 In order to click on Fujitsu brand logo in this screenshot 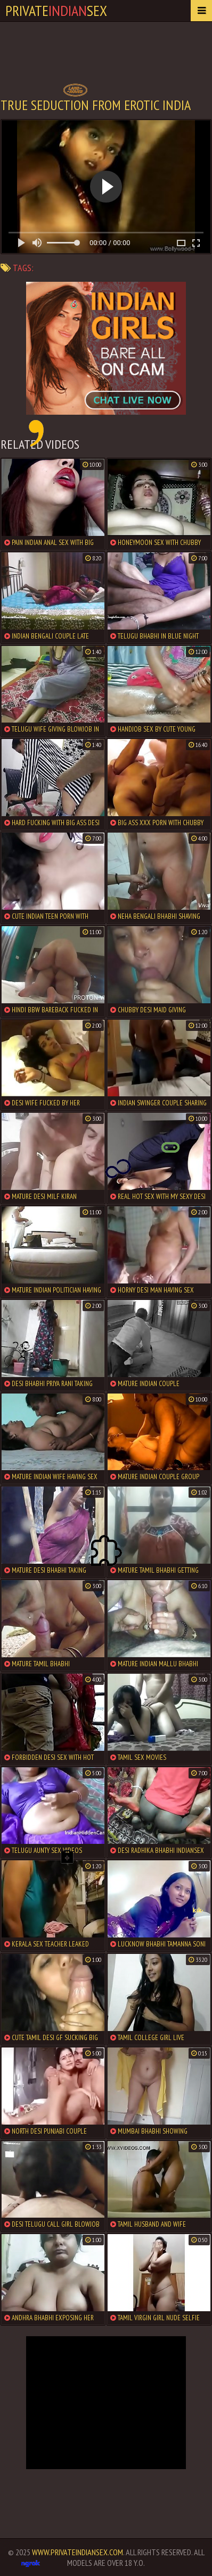, I will do `click(118, 1169)`.